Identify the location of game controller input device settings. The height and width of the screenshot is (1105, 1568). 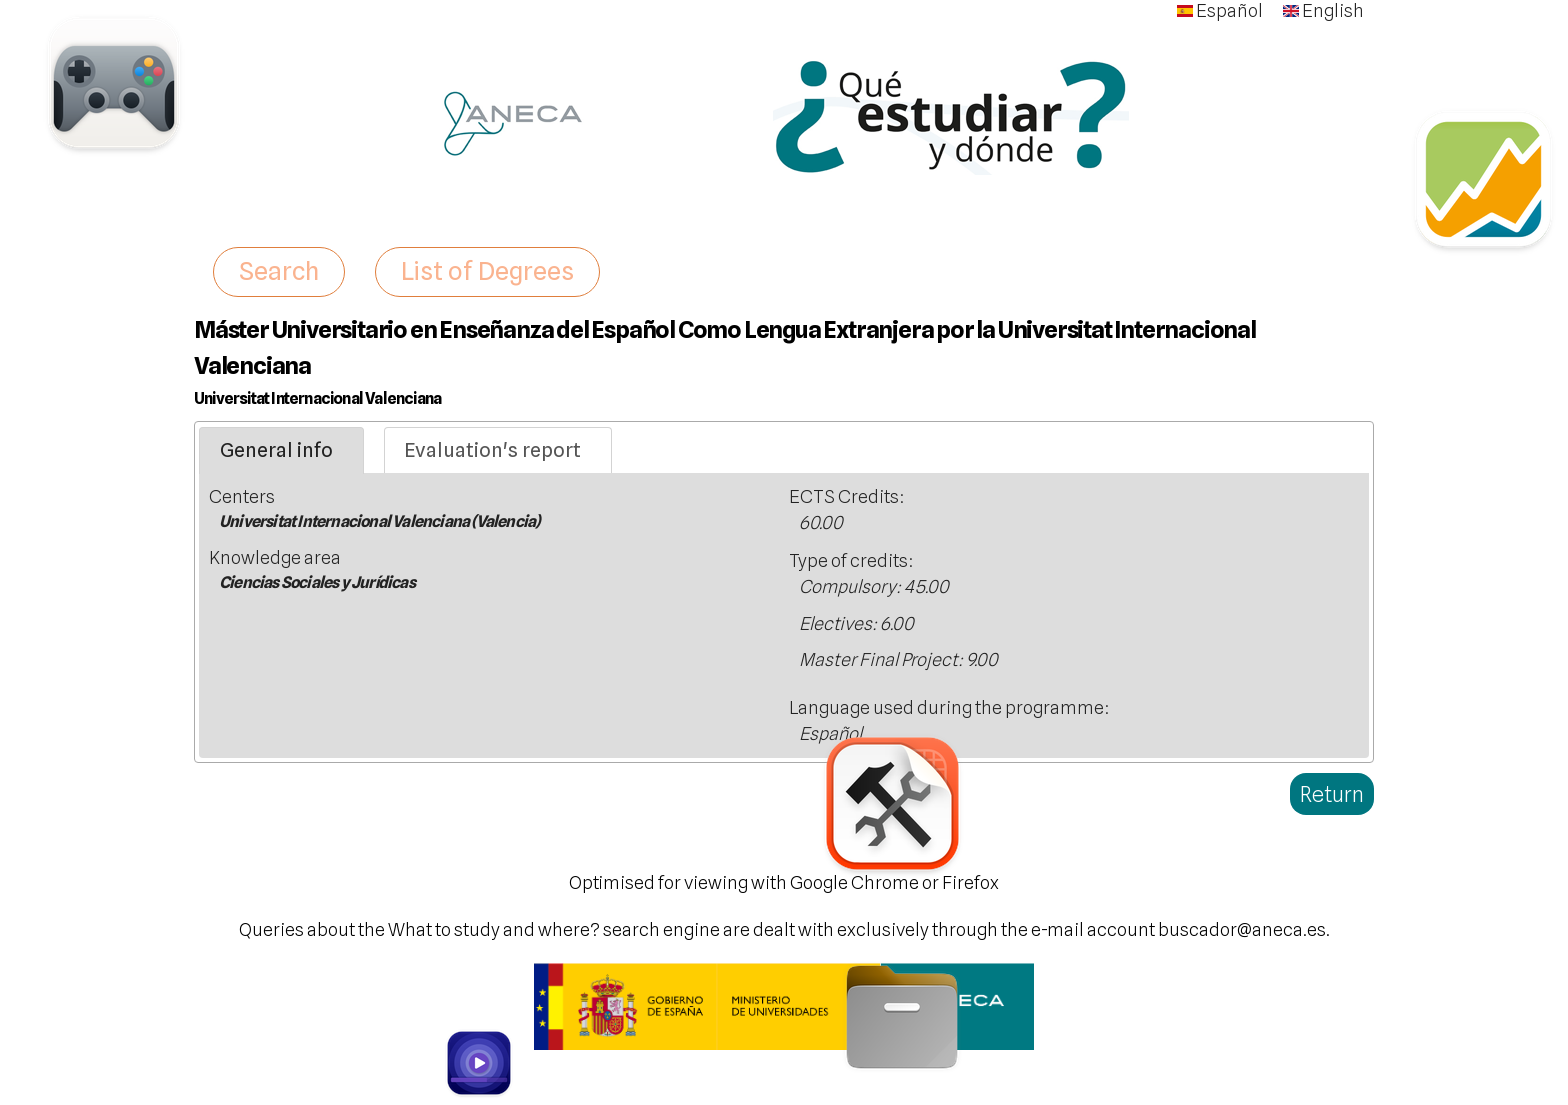
(114, 83).